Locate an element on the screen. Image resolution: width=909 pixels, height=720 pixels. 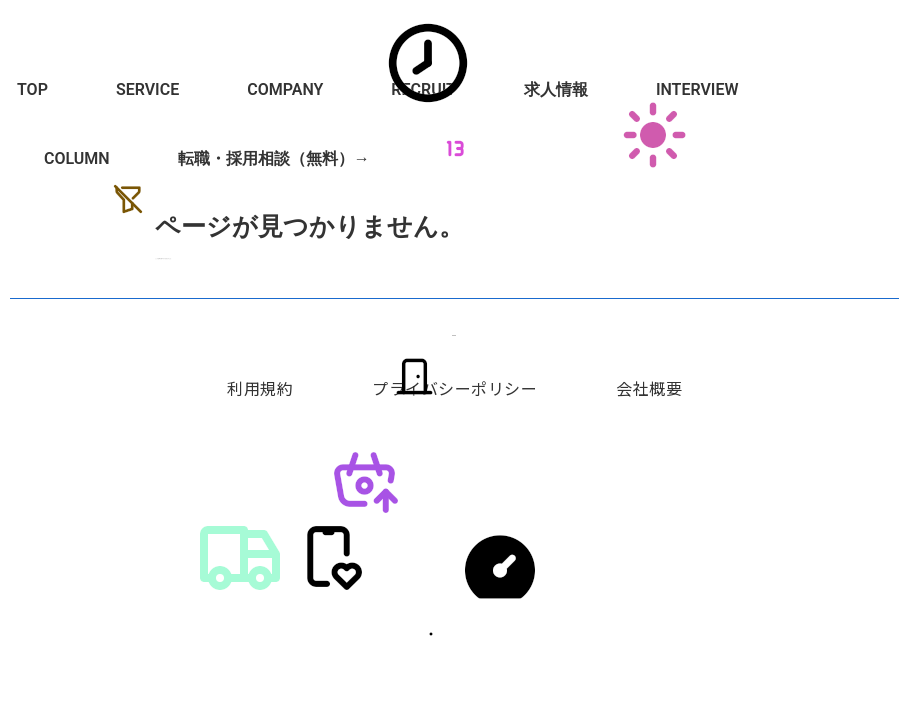
view current time is located at coordinates (428, 63).